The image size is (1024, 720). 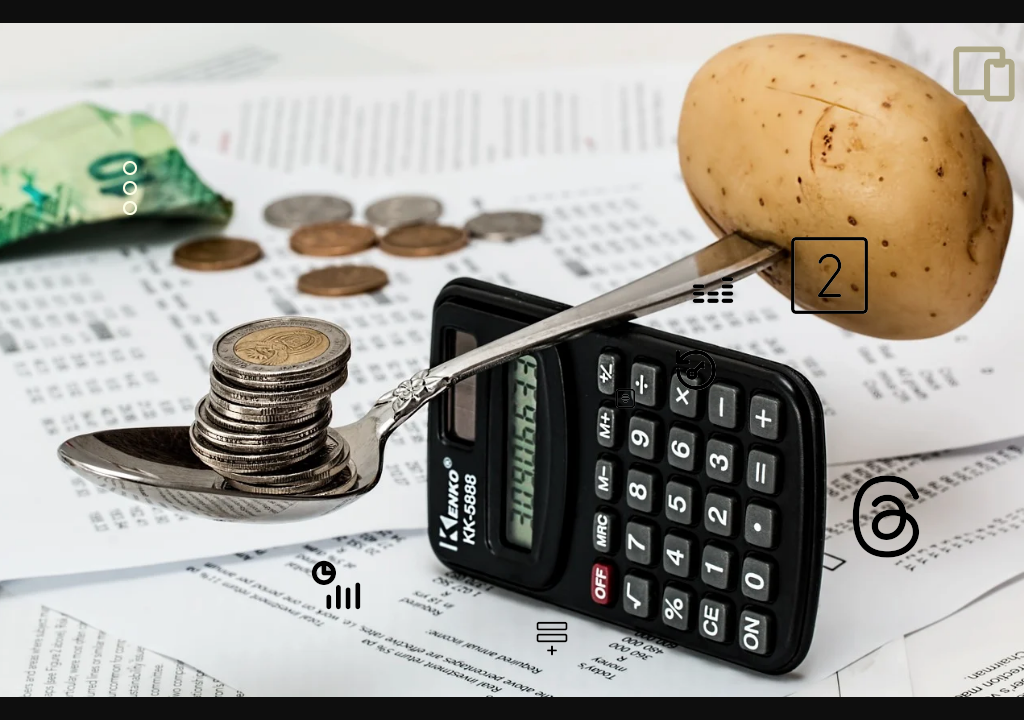 What do you see at coordinates (829, 275) in the screenshot?
I see `indicates step two in a multi-step process` at bounding box center [829, 275].